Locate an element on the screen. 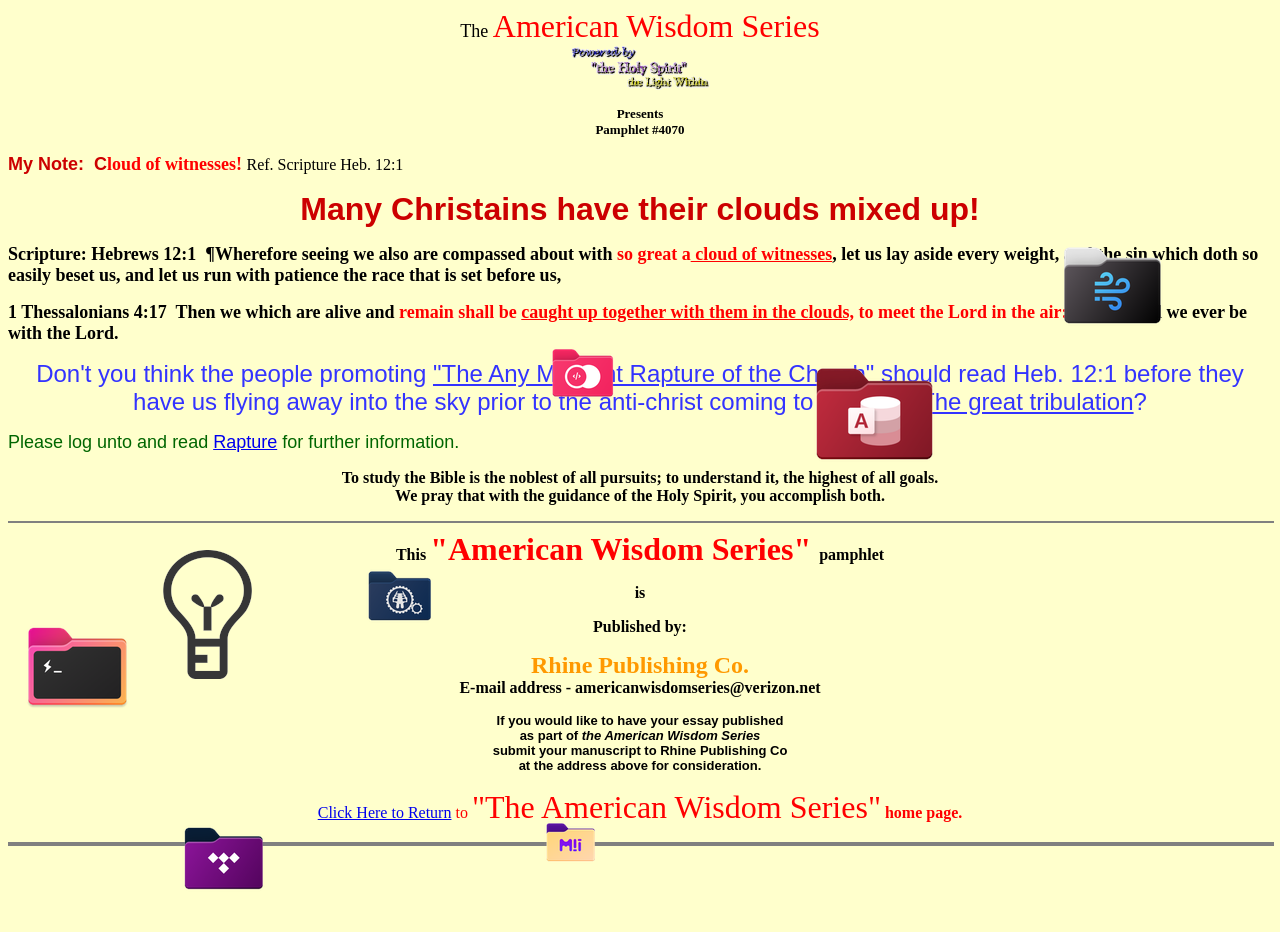 The image size is (1280, 932). access object emojis and symbols is located at coordinates (203, 614).